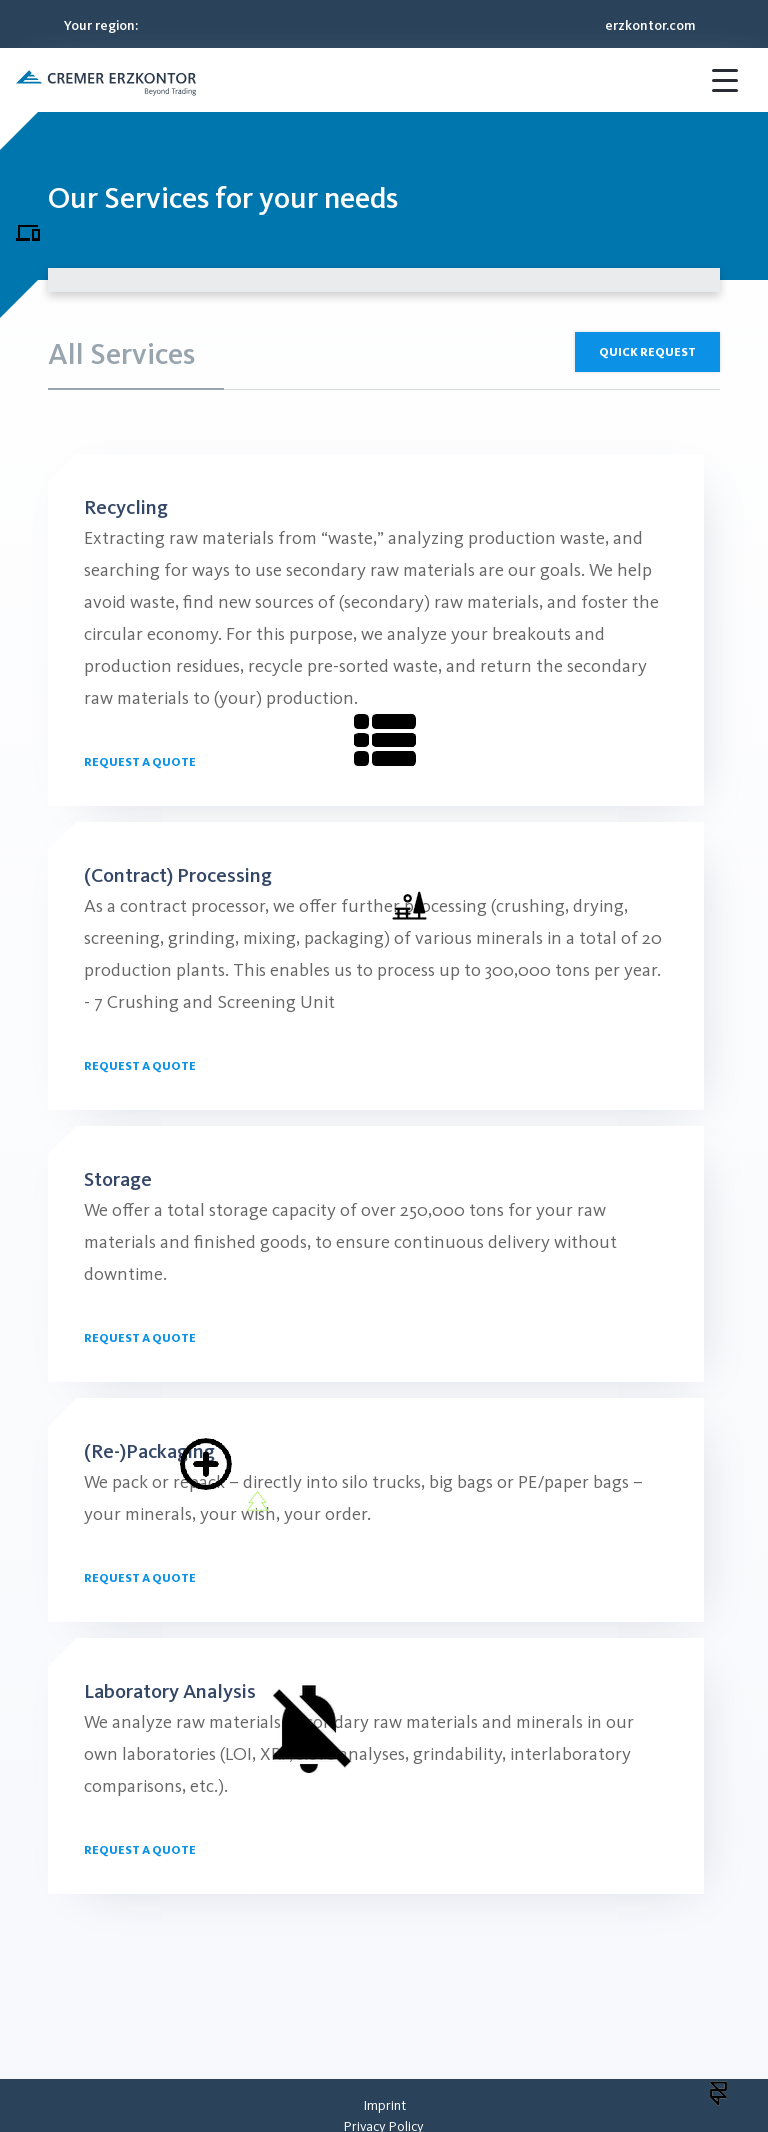 This screenshot has width=768, height=2132. What do you see at coordinates (309, 1728) in the screenshot?
I see `mute or disable notifications` at bounding box center [309, 1728].